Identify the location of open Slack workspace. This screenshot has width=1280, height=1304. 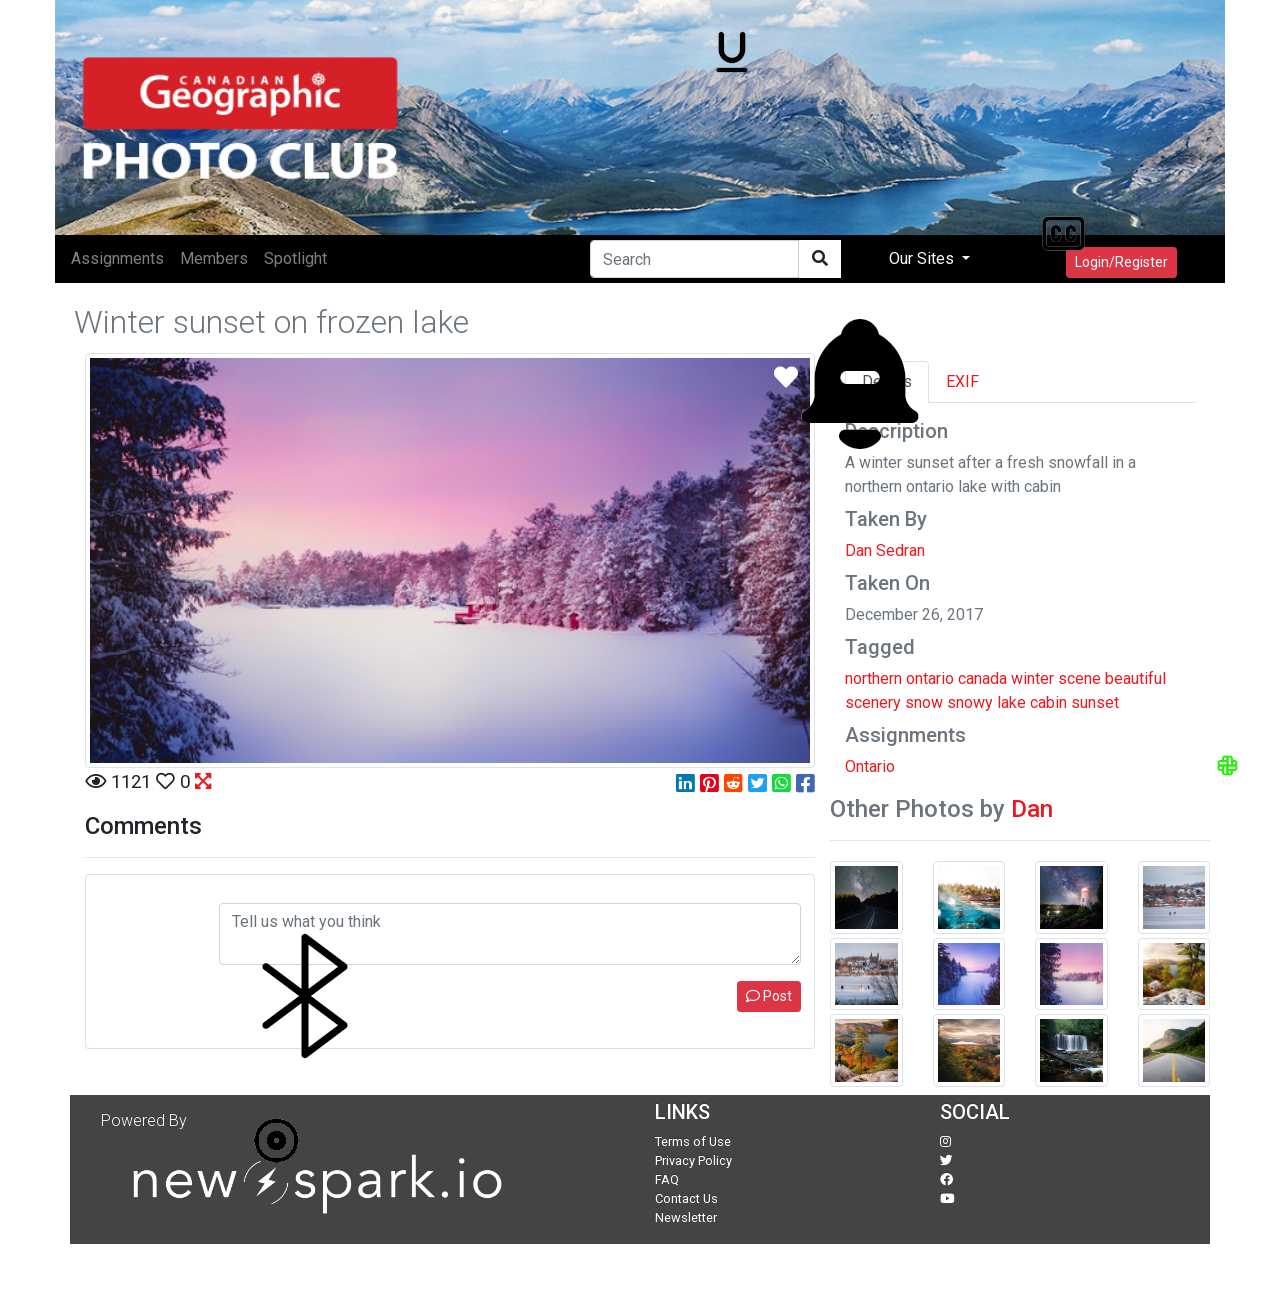
(1227, 765).